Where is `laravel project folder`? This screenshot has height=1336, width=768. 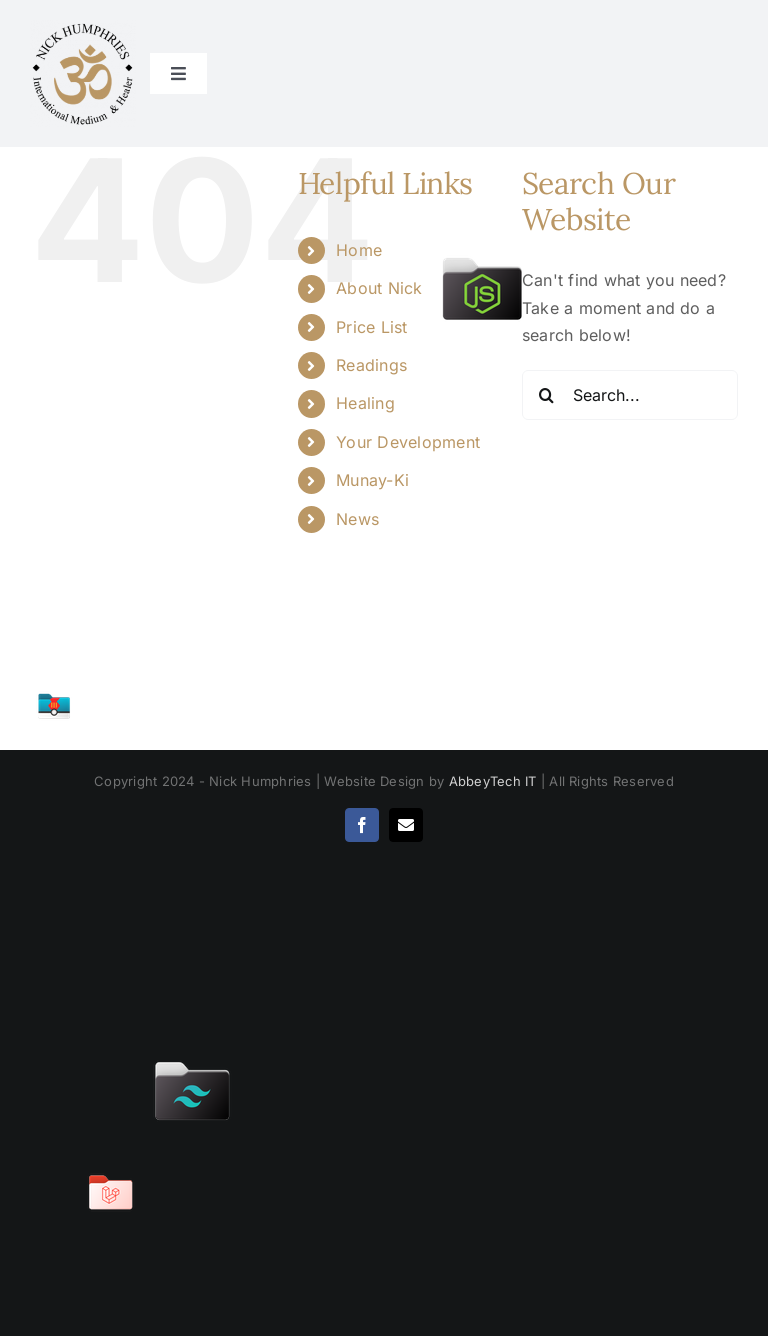
laravel project folder is located at coordinates (110, 1193).